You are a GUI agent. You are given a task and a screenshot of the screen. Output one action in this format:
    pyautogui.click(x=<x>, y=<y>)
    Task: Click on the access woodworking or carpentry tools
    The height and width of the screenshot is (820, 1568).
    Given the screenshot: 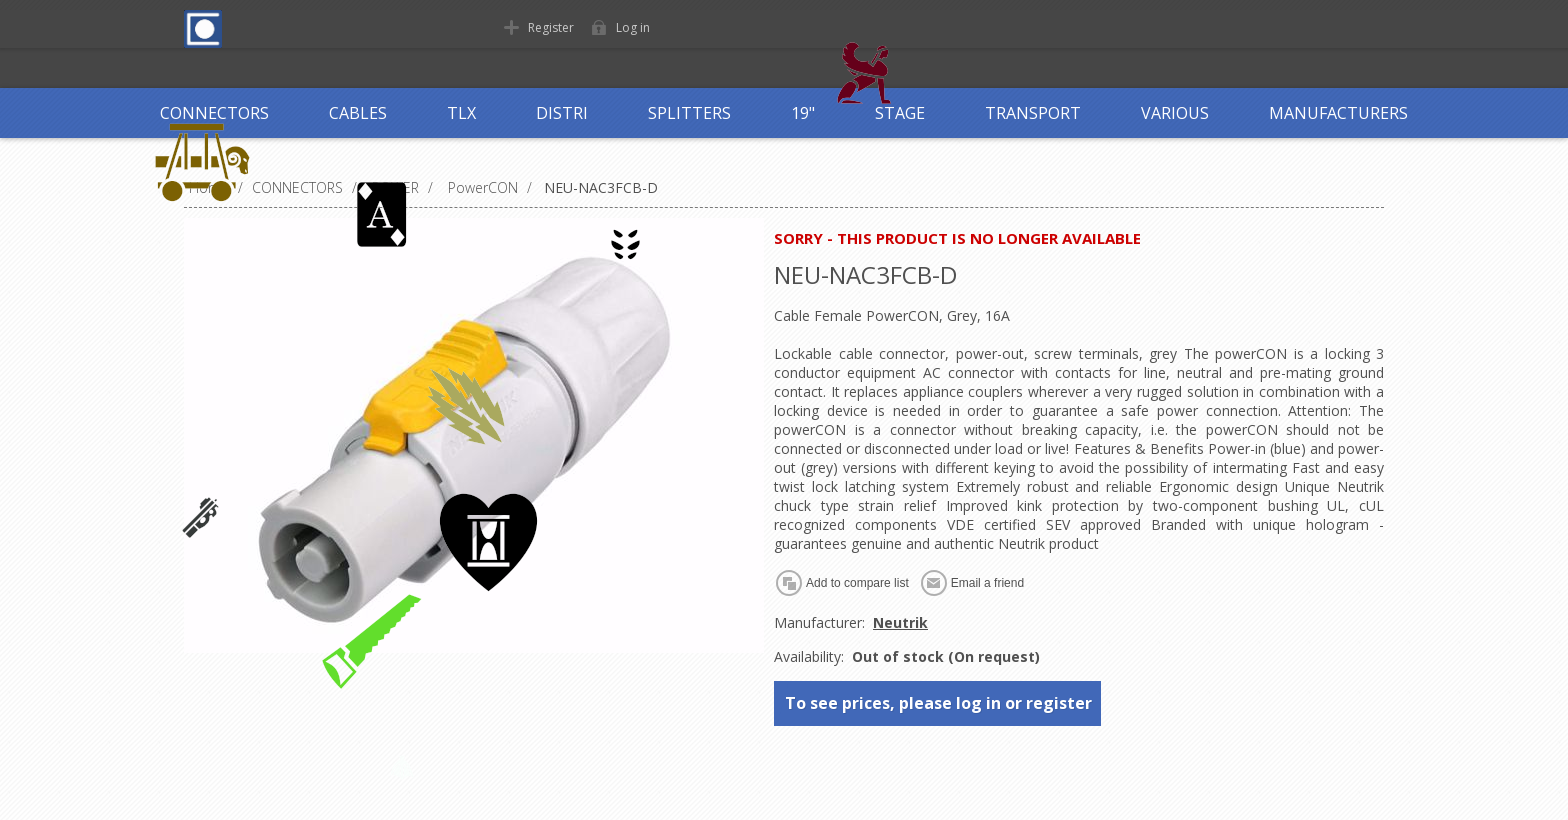 What is the action you would take?
    pyautogui.click(x=371, y=642)
    